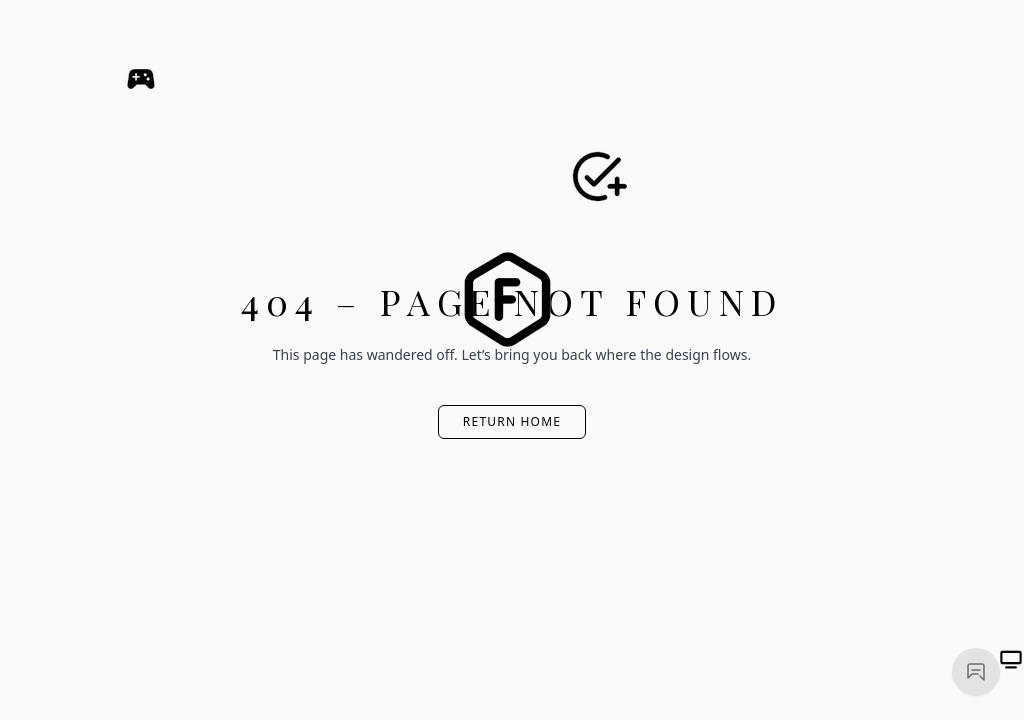  What do you see at coordinates (507, 299) in the screenshot?
I see `indicates a feature or function category` at bounding box center [507, 299].